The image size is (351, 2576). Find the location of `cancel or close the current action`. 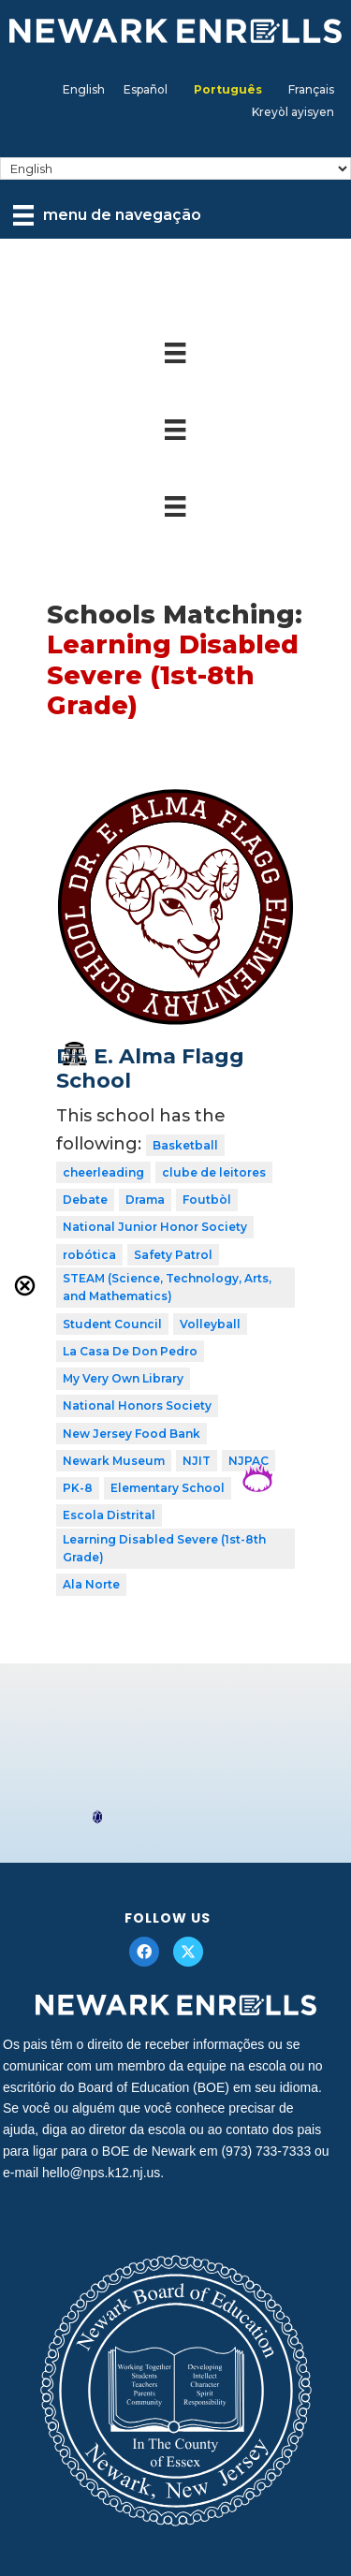

cancel or close the current action is located at coordinates (24, 1285).